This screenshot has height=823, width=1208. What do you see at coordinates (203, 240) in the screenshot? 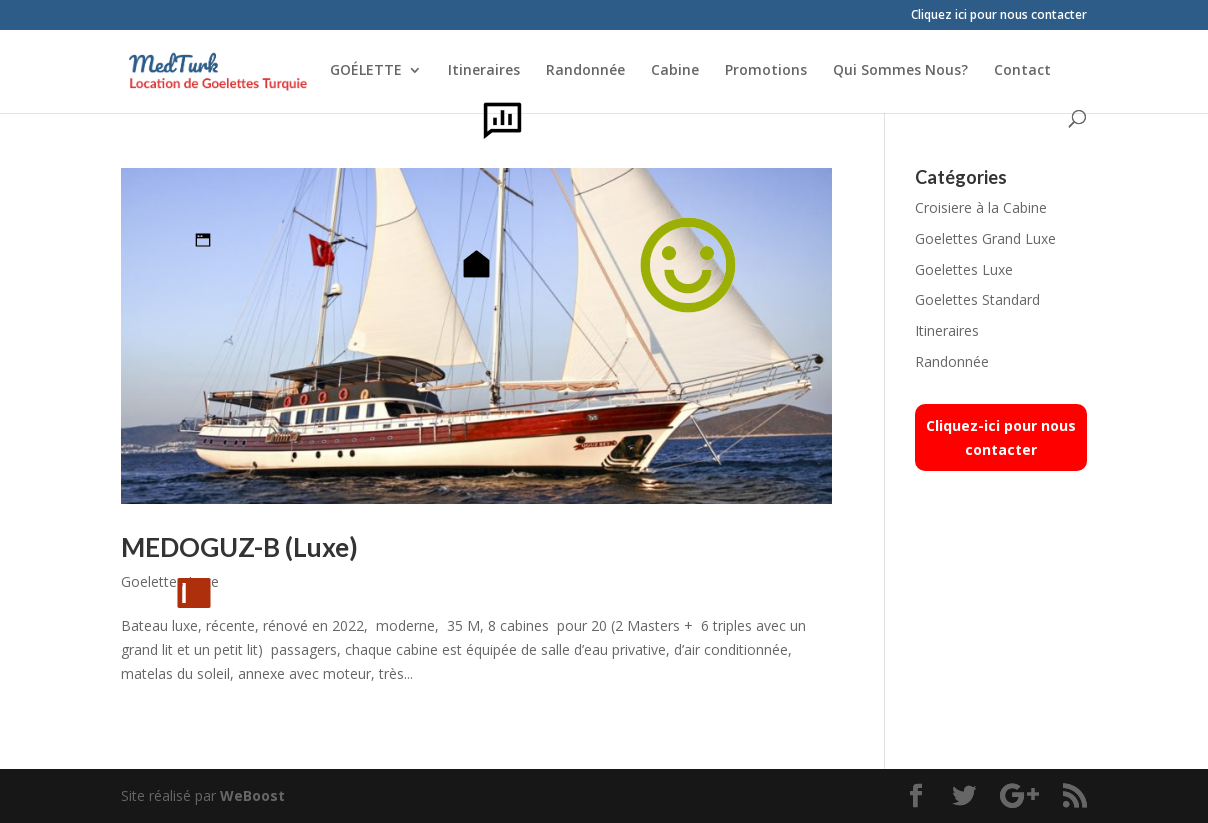
I see `open a new window` at bounding box center [203, 240].